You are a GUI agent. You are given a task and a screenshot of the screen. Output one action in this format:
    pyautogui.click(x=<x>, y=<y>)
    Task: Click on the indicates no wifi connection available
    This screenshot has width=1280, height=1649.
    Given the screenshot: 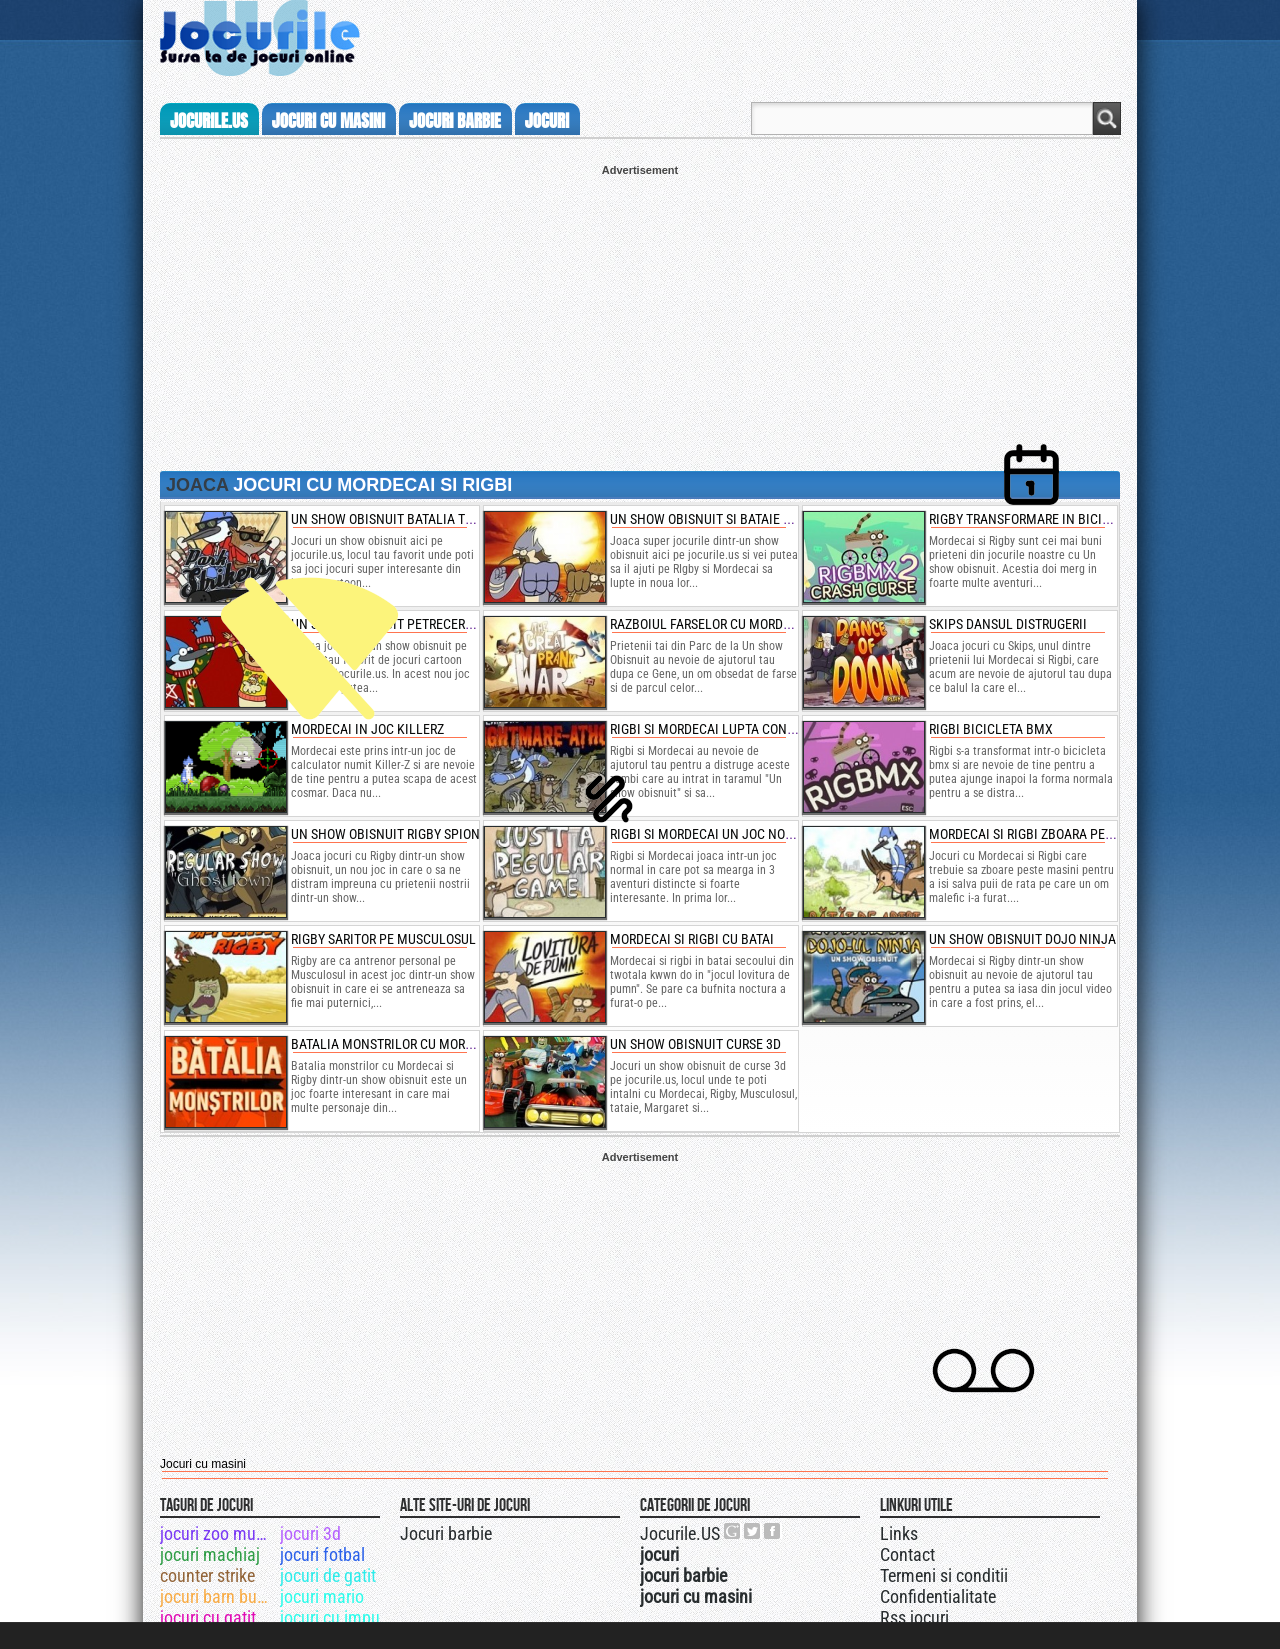 What is the action you would take?
    pyautogui.click(x=309, y=648)
    